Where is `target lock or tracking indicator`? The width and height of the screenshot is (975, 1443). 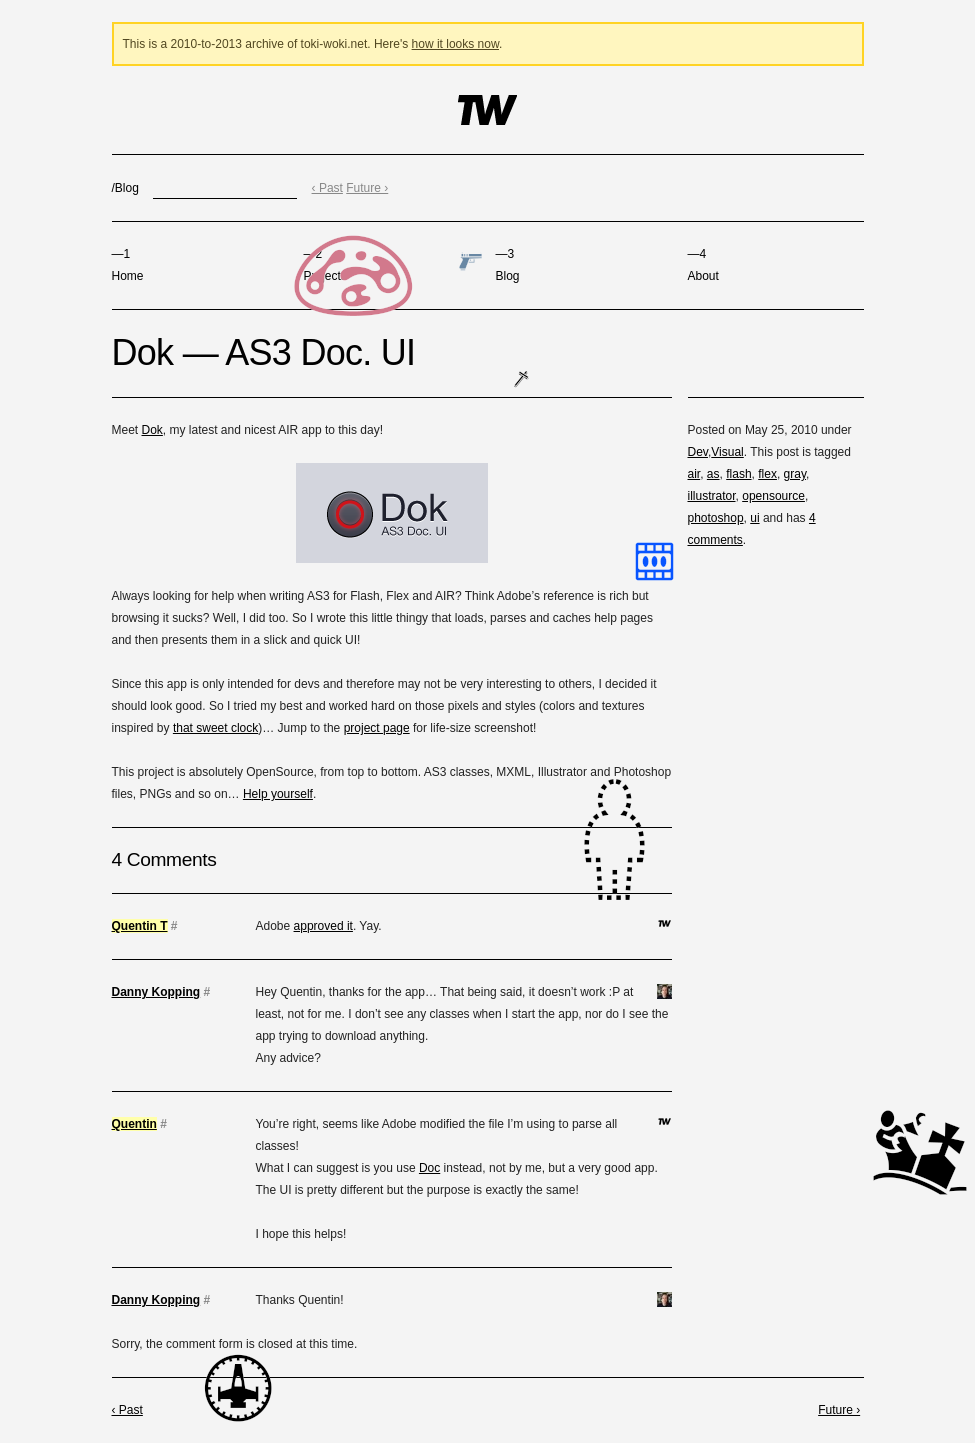 target lock or tracking indicator is located at coordinates (238, 1388).